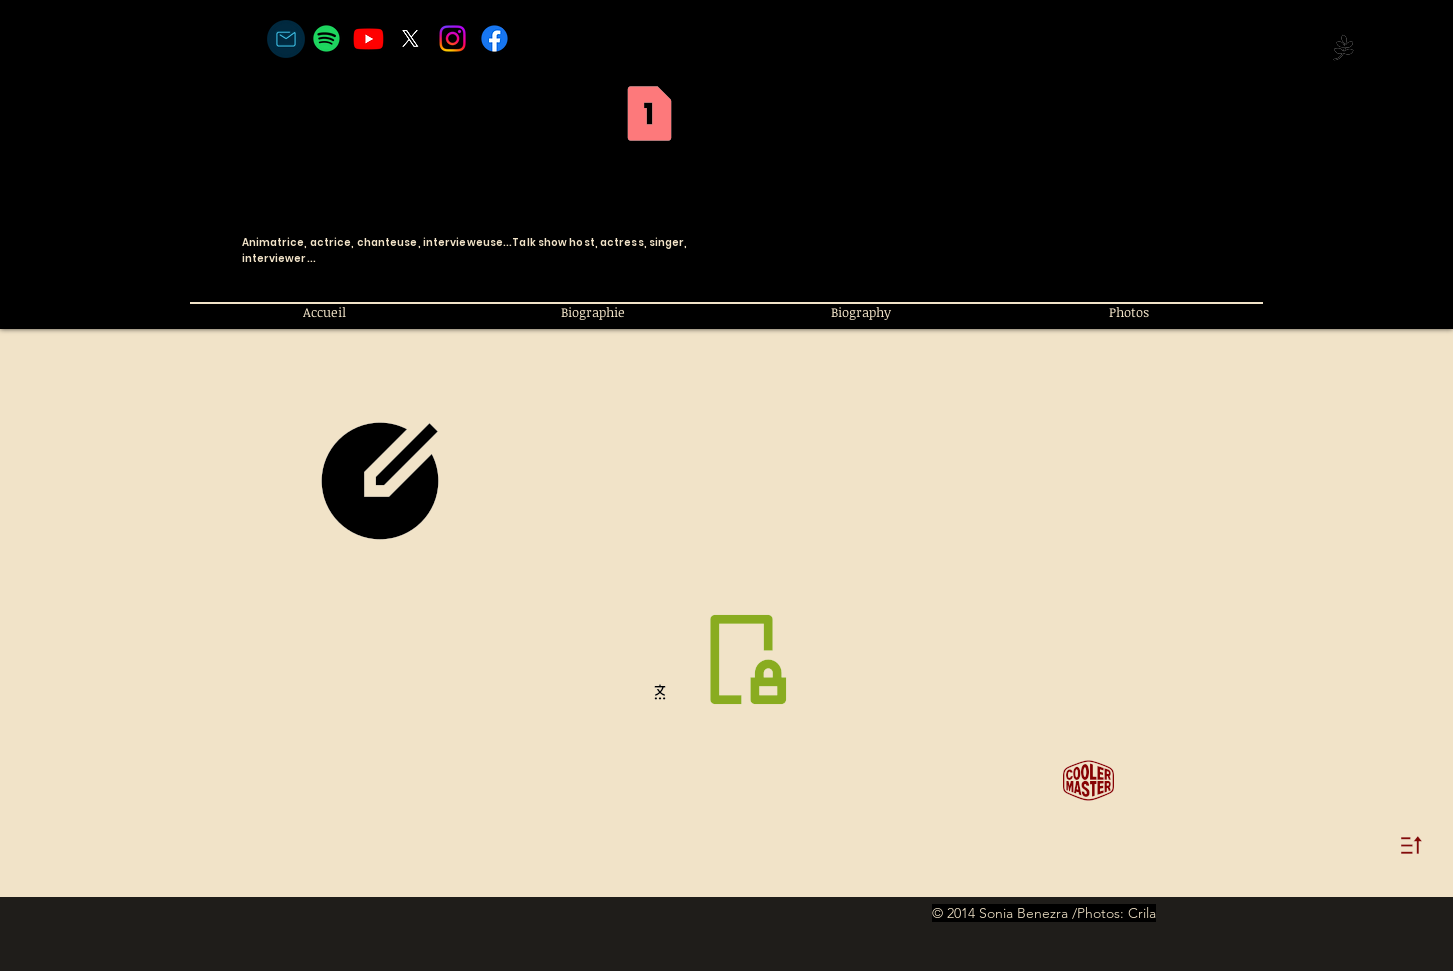 The height and width of the screenshot is (971, 1453). What do you see at coordinates (1343, 47) in the screenshot?
I see `pagelines brand logo` at bounding box center [1343, 47].